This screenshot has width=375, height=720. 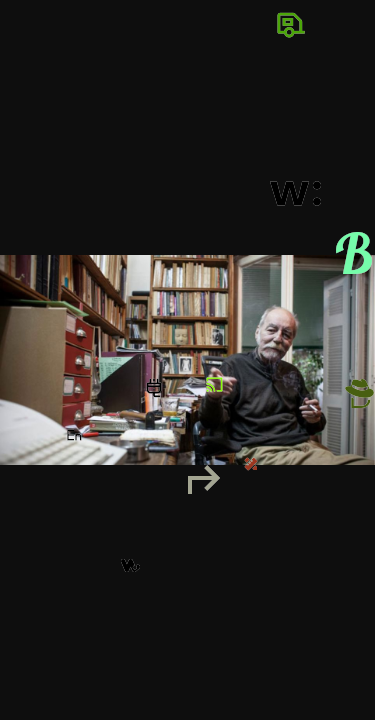 I want to click on cast media to a nearby device, so click(x=214, y=384).